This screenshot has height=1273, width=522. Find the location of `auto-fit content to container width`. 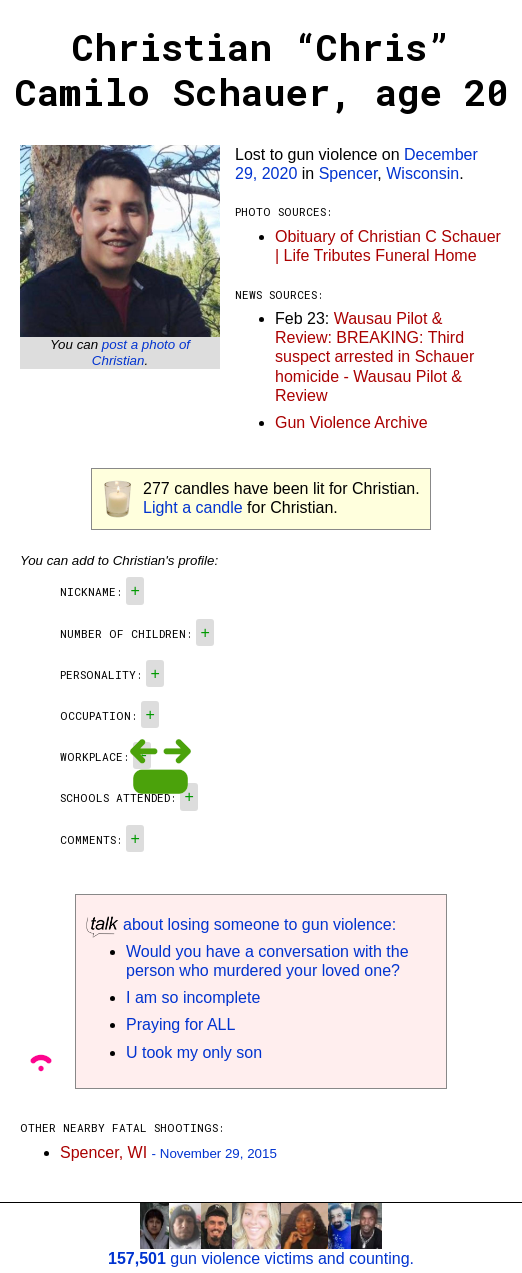

auto-fit content to container width is located at coordinates (160, 766).